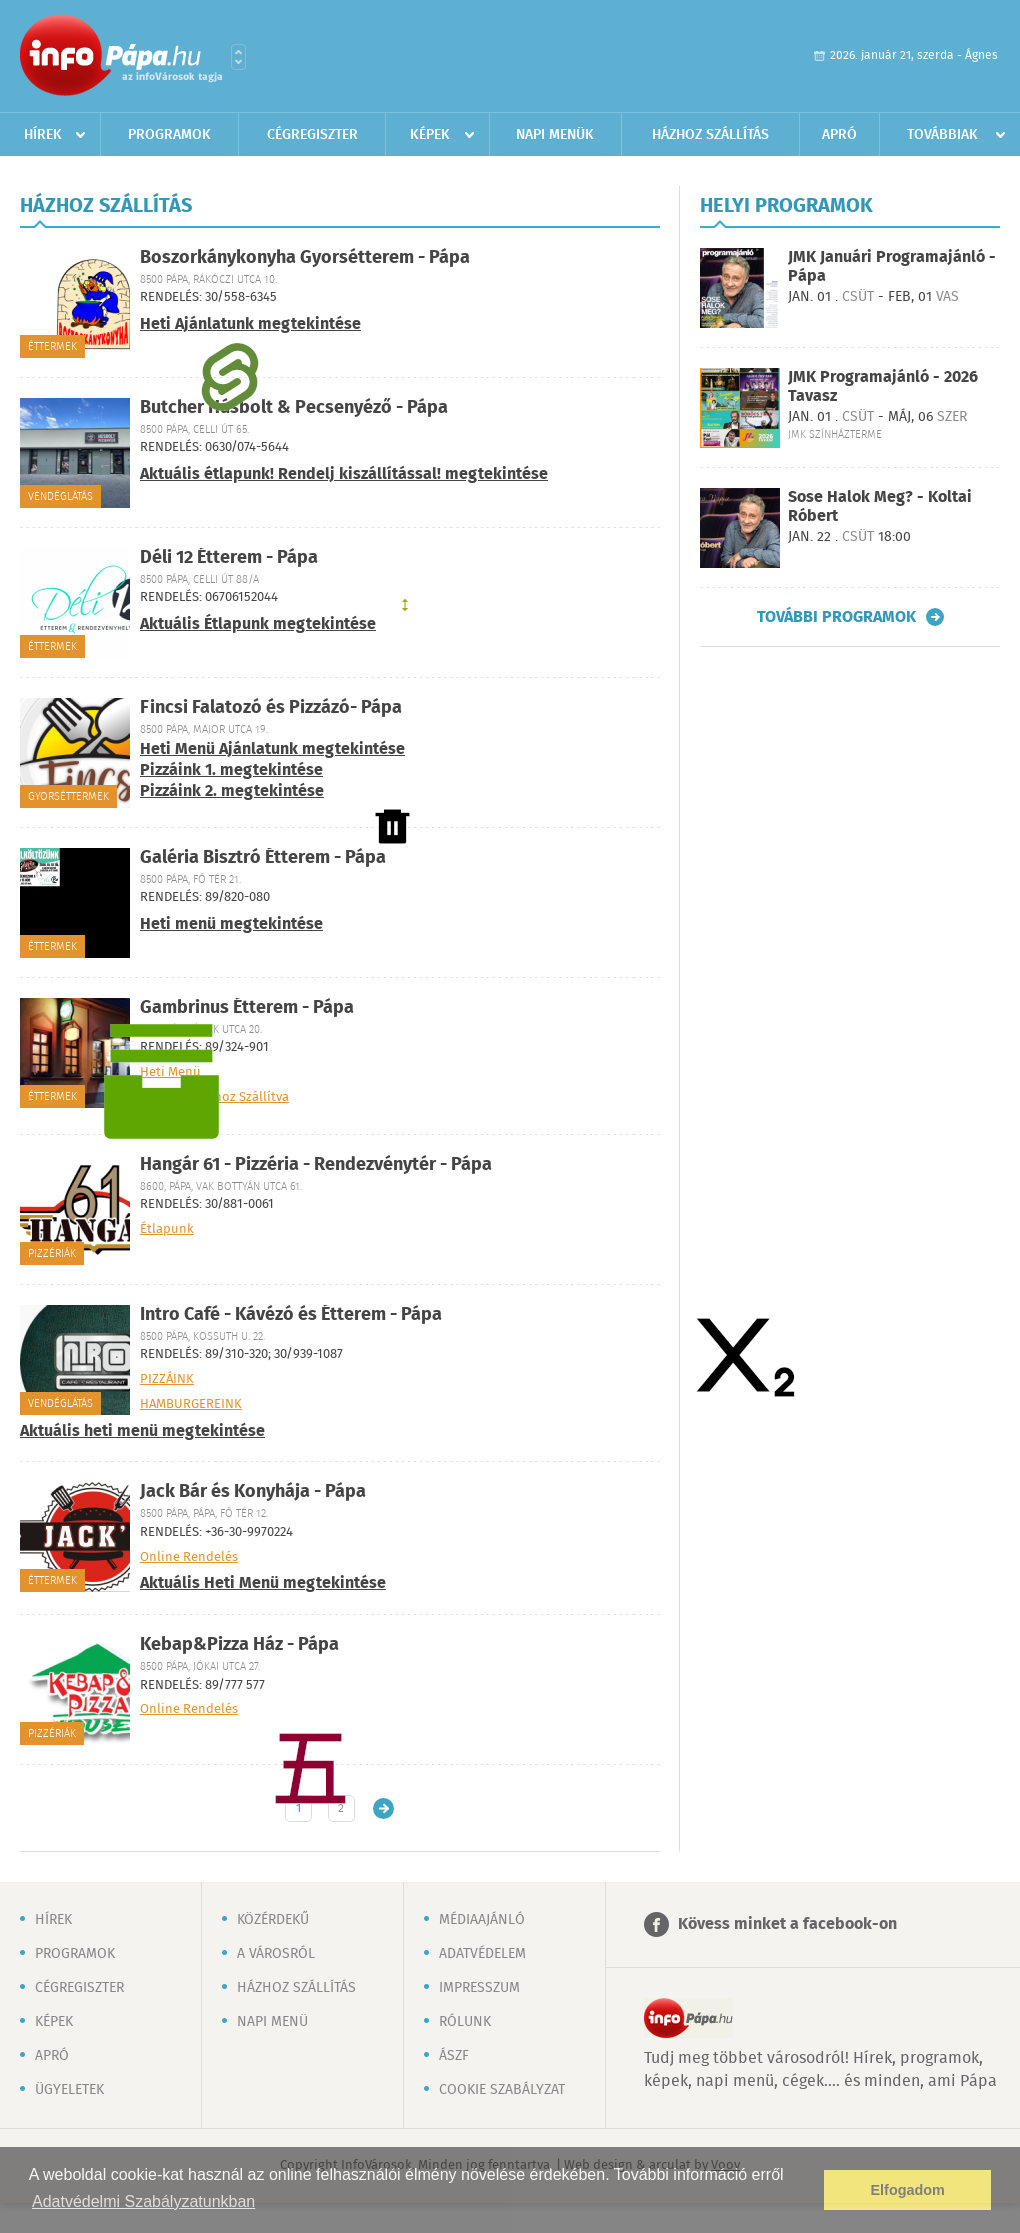 This screenshot has height=2233, width=1020. Describe the element at coordinates (161, 1081) in the screenshot. I see `access archived files or documents` at that location.